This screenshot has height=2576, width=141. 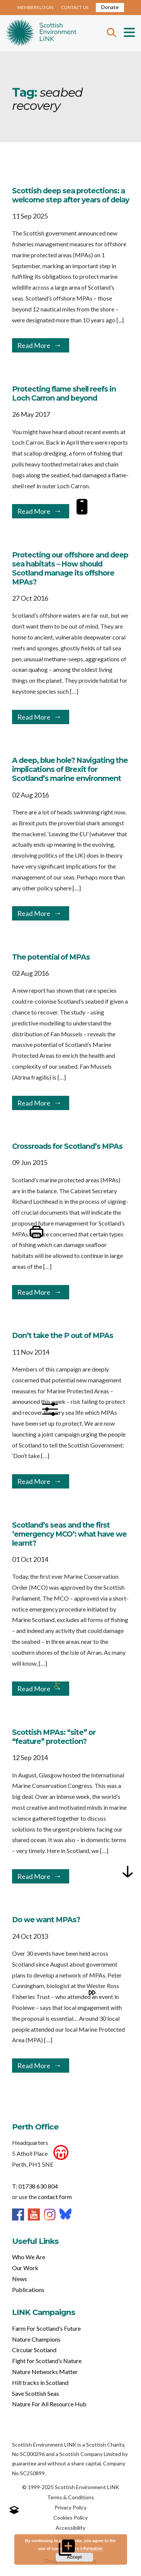 I want to click on open settings or preferences, so click(x=50, y=1409).